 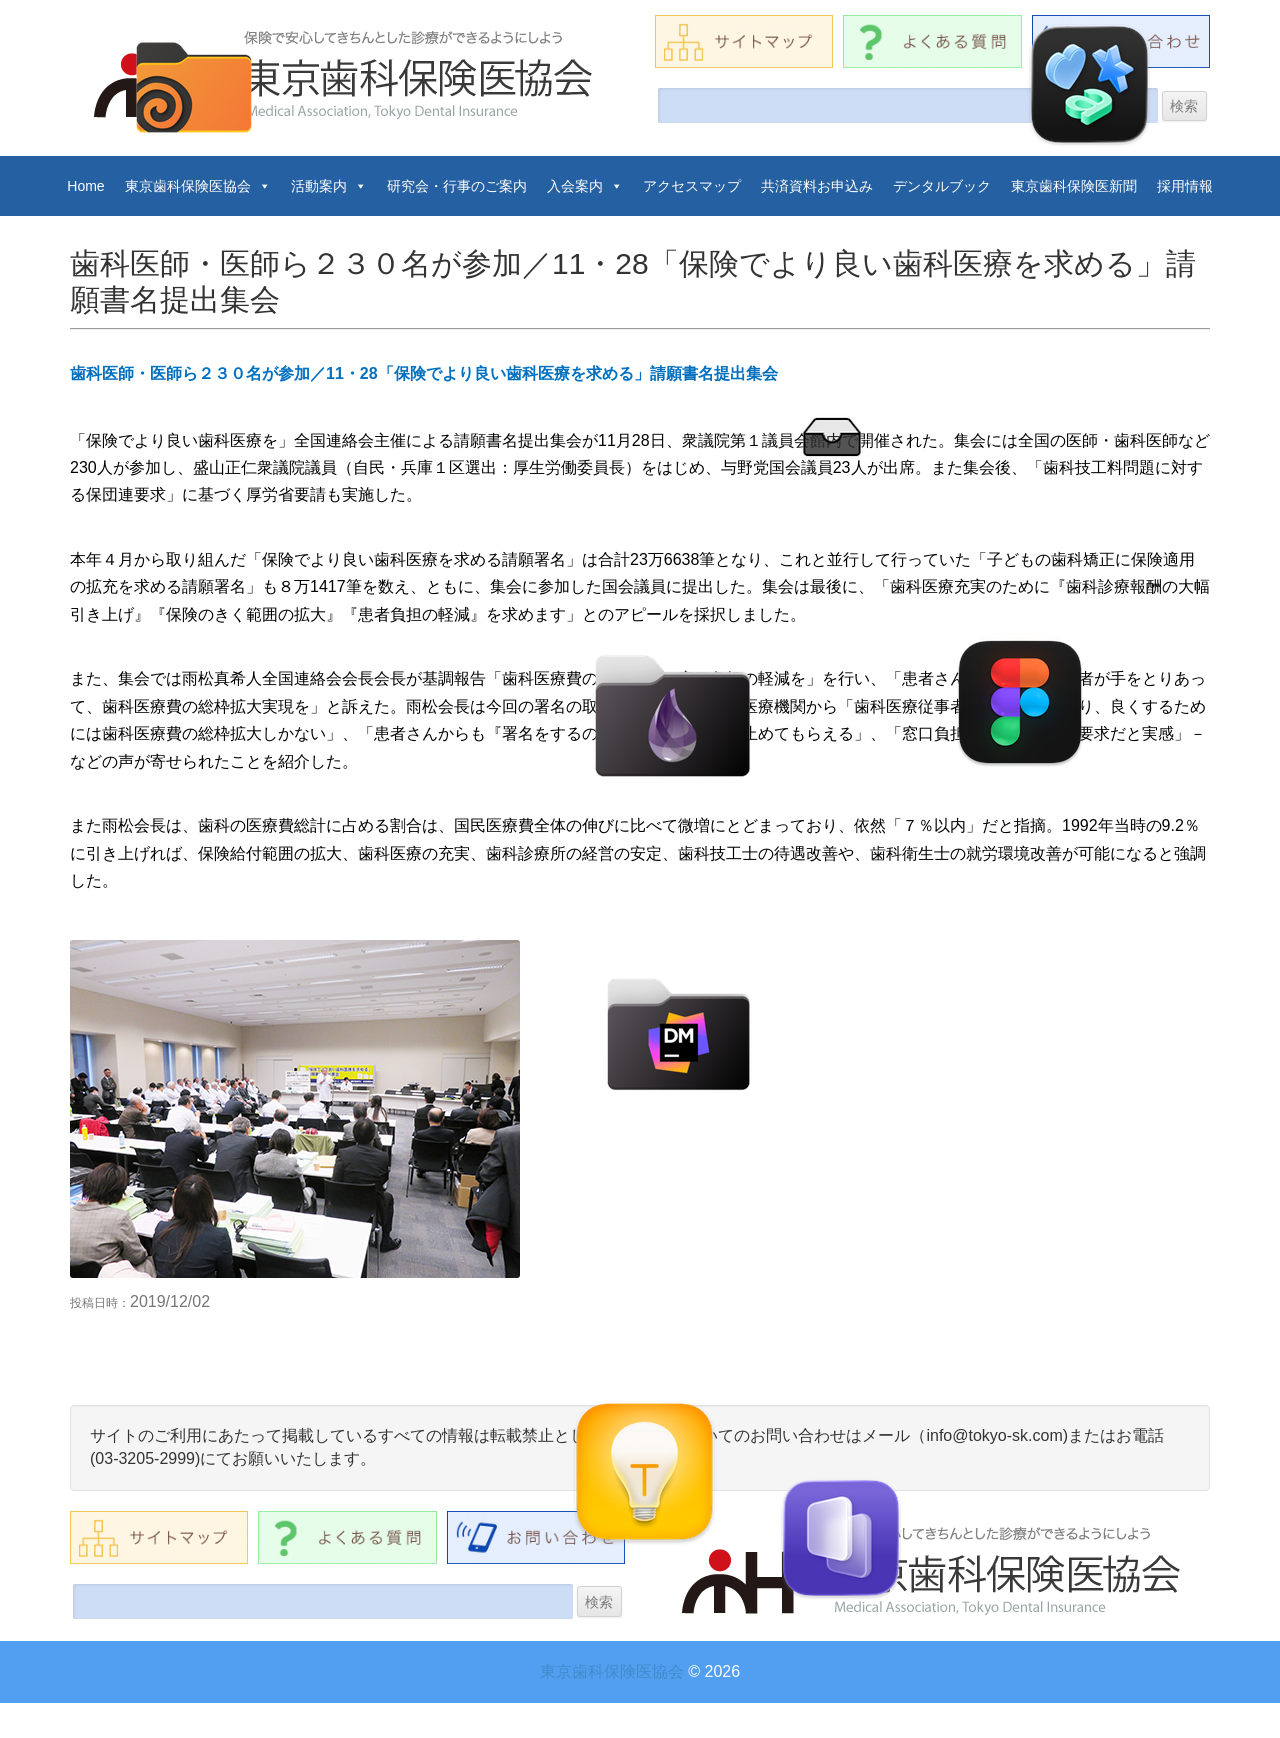 I want to click on open houdini project files folder, so click(x=193, y=90).